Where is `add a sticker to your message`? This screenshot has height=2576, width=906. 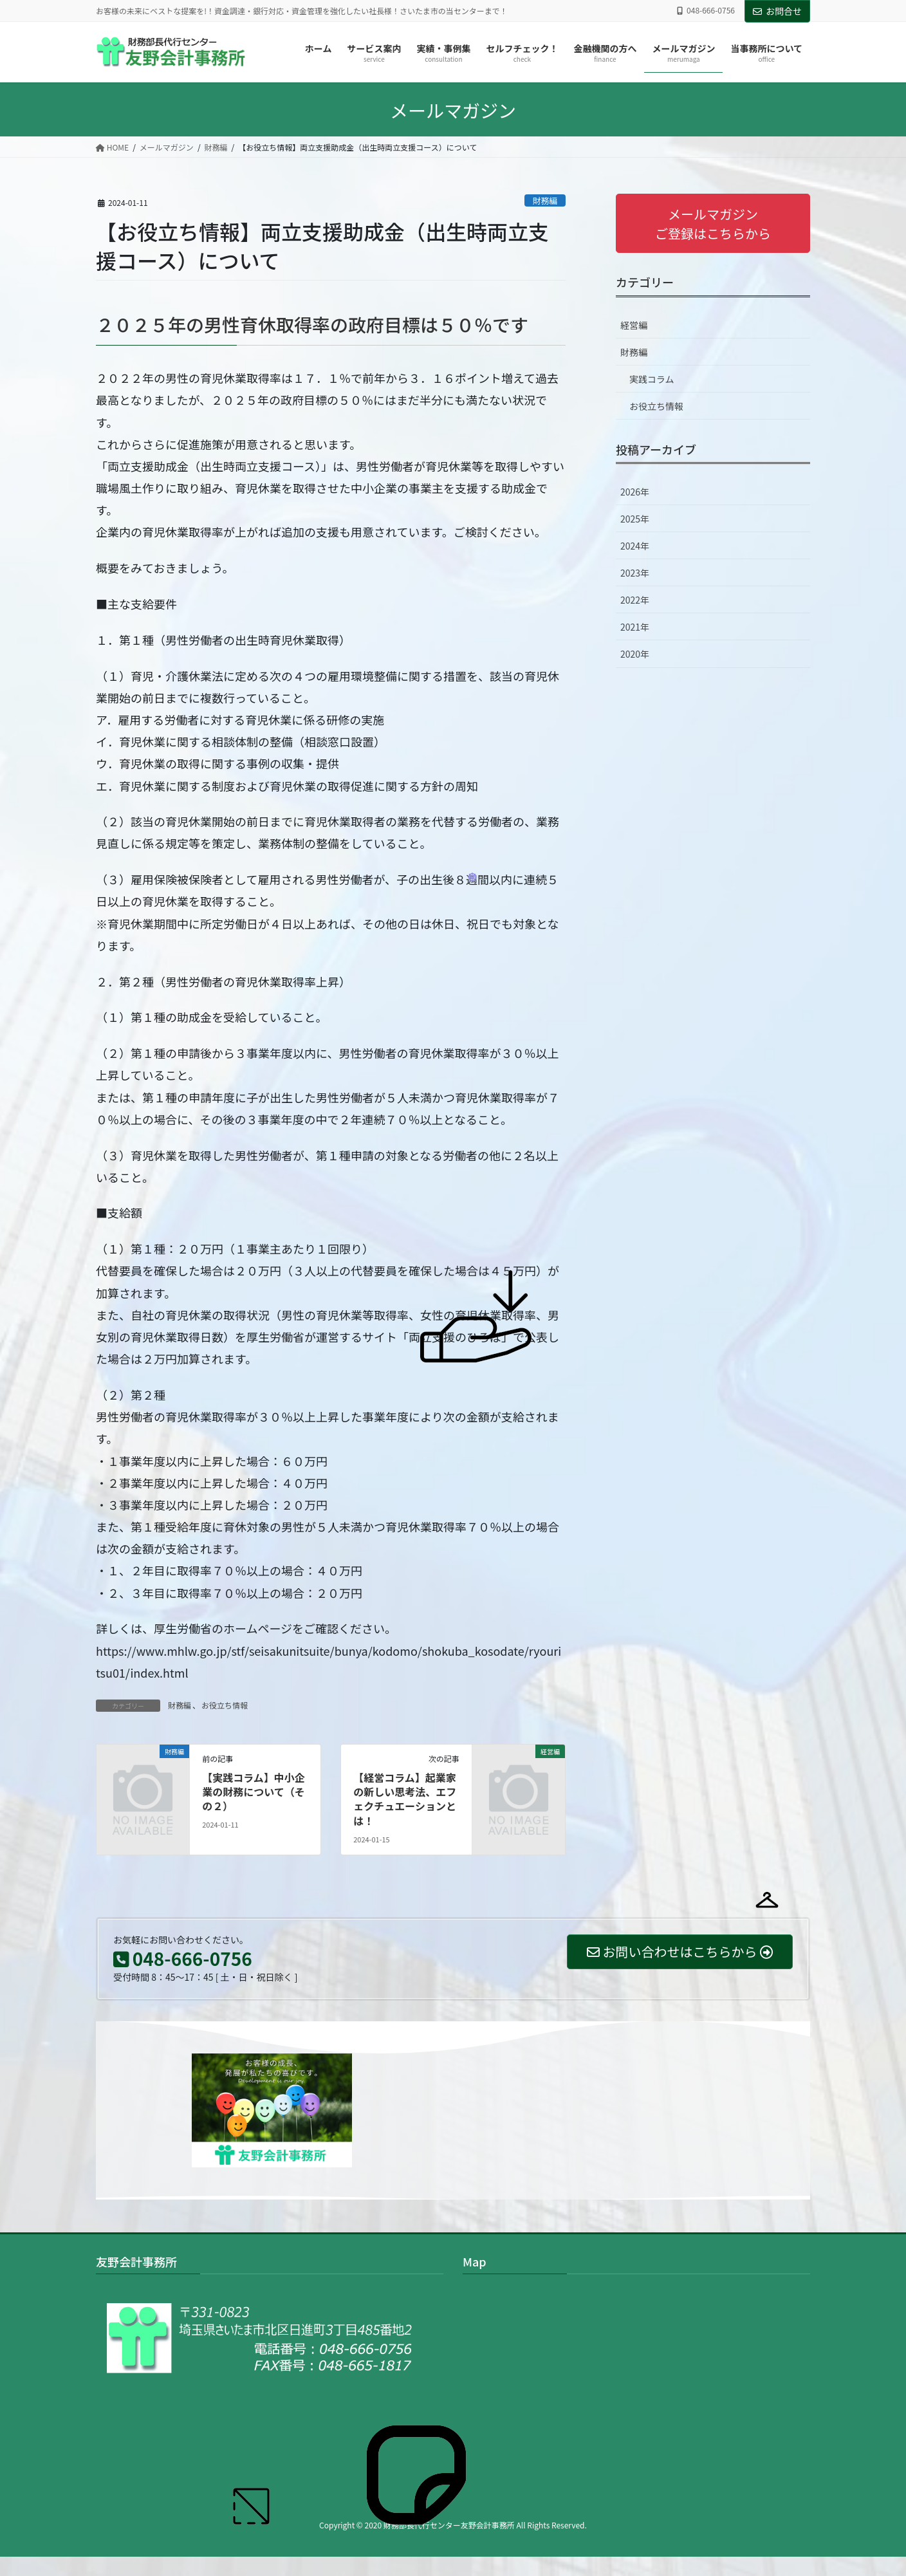
add a sticker to your message is located at coordinates (416, 2475).